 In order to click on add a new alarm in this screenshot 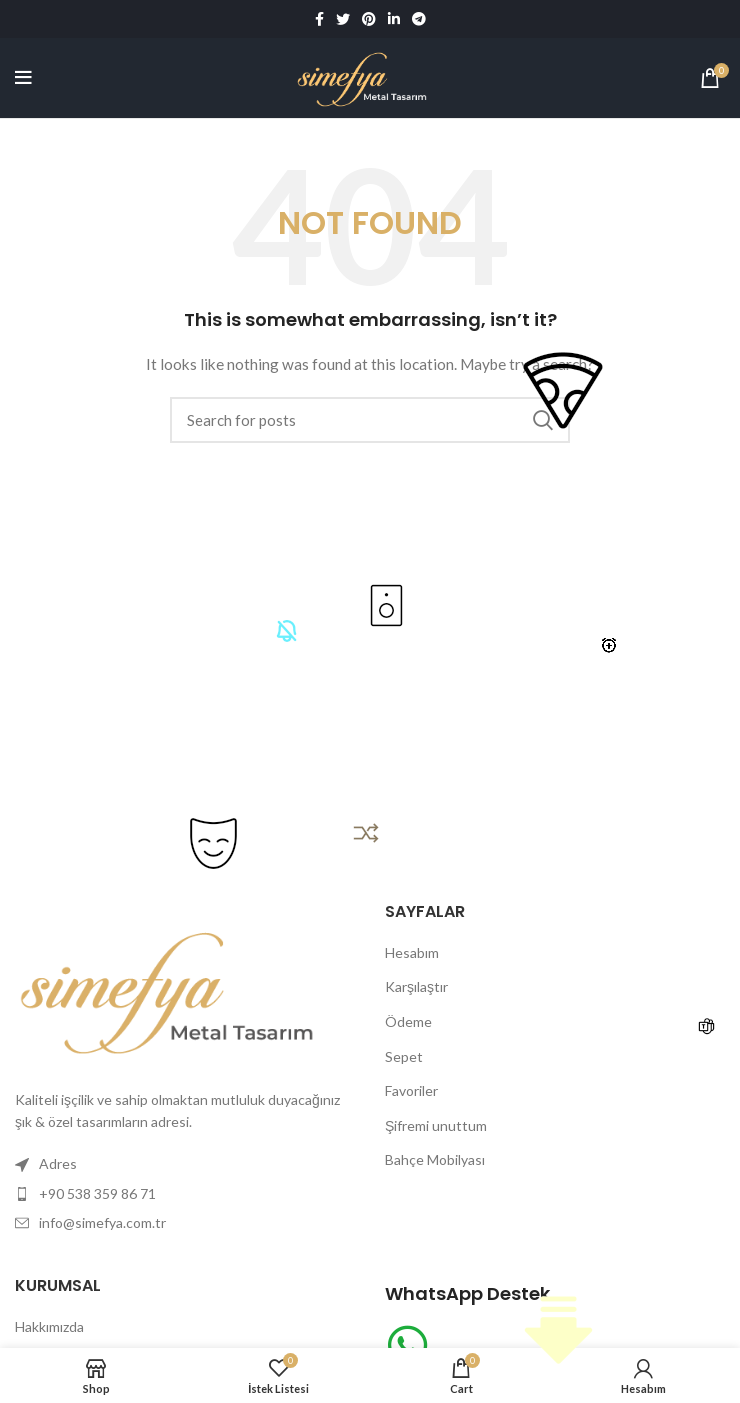, I will do `click(609, 645)`.